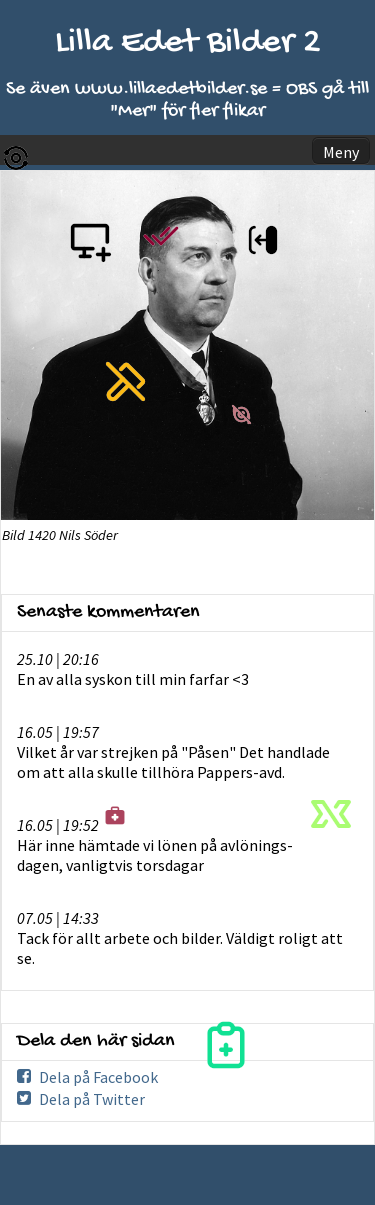 Image resolution: width=375 pixels, height=1205 pixels. Describe the element at coordinates (161, 236) in the screenshot. I see `indicates all items have been completed or verified` at that location.